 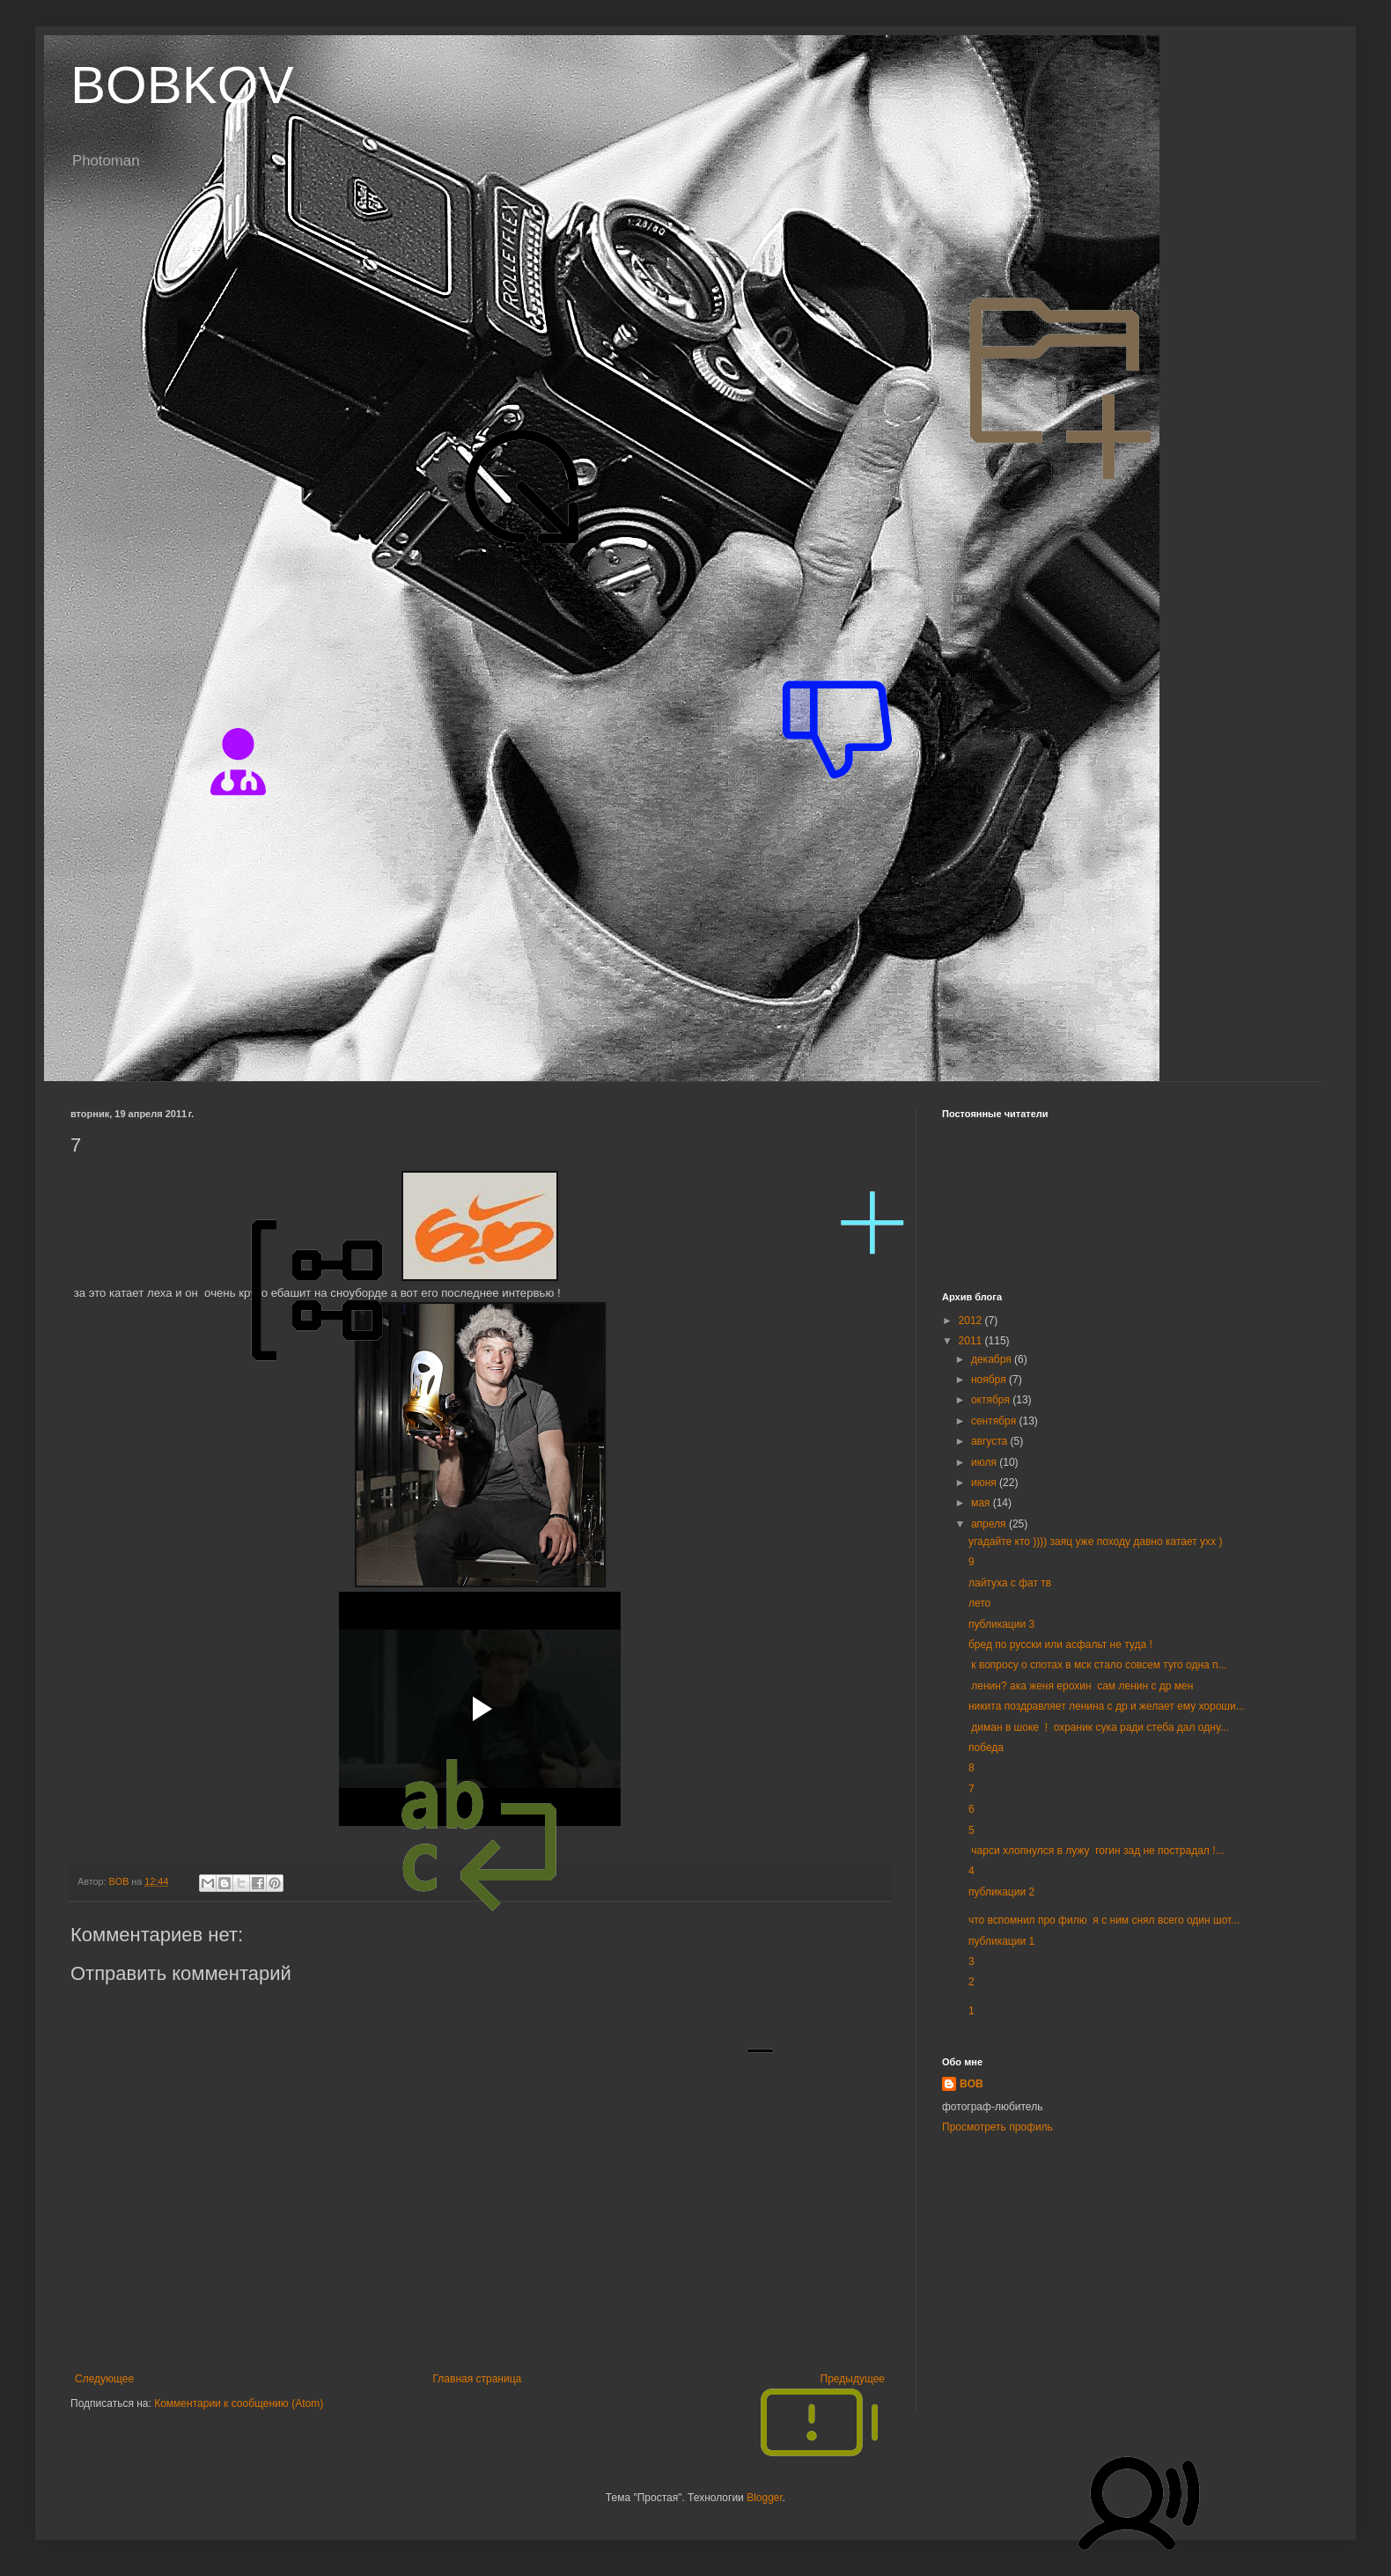 I want to click on indicates low battery warning, so click(x=817, y=2422).